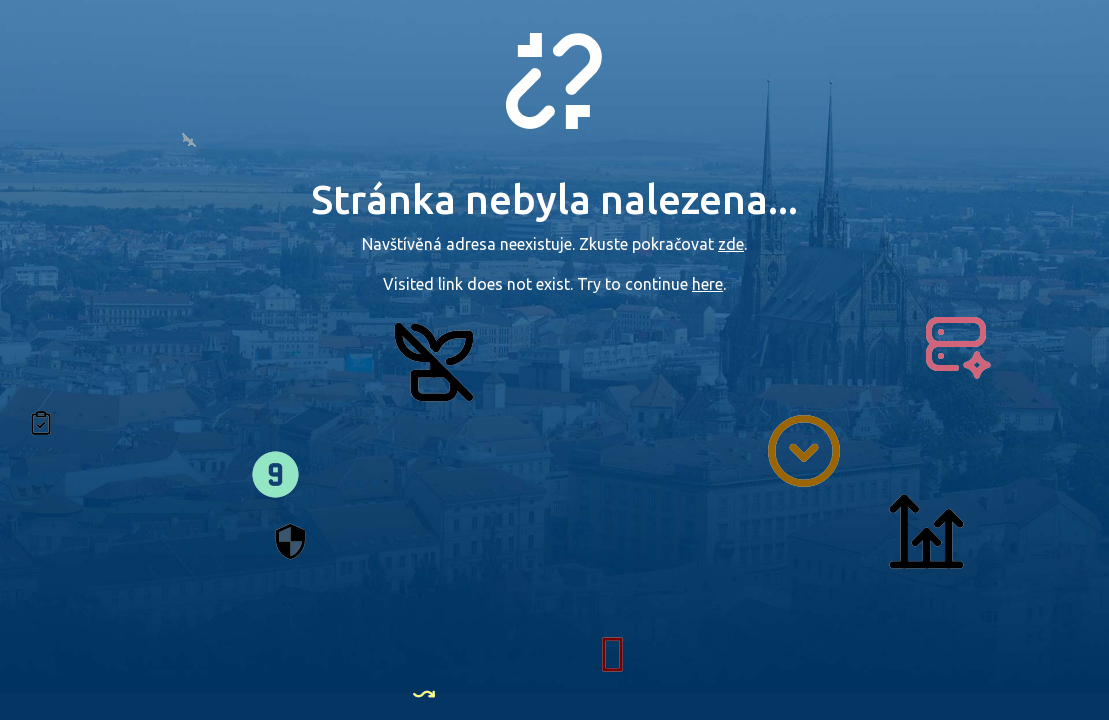 This screenshot has width=1109, height=720. I want to click on indicates item number 9 in a numbered list or sequence, so click(275, 474).